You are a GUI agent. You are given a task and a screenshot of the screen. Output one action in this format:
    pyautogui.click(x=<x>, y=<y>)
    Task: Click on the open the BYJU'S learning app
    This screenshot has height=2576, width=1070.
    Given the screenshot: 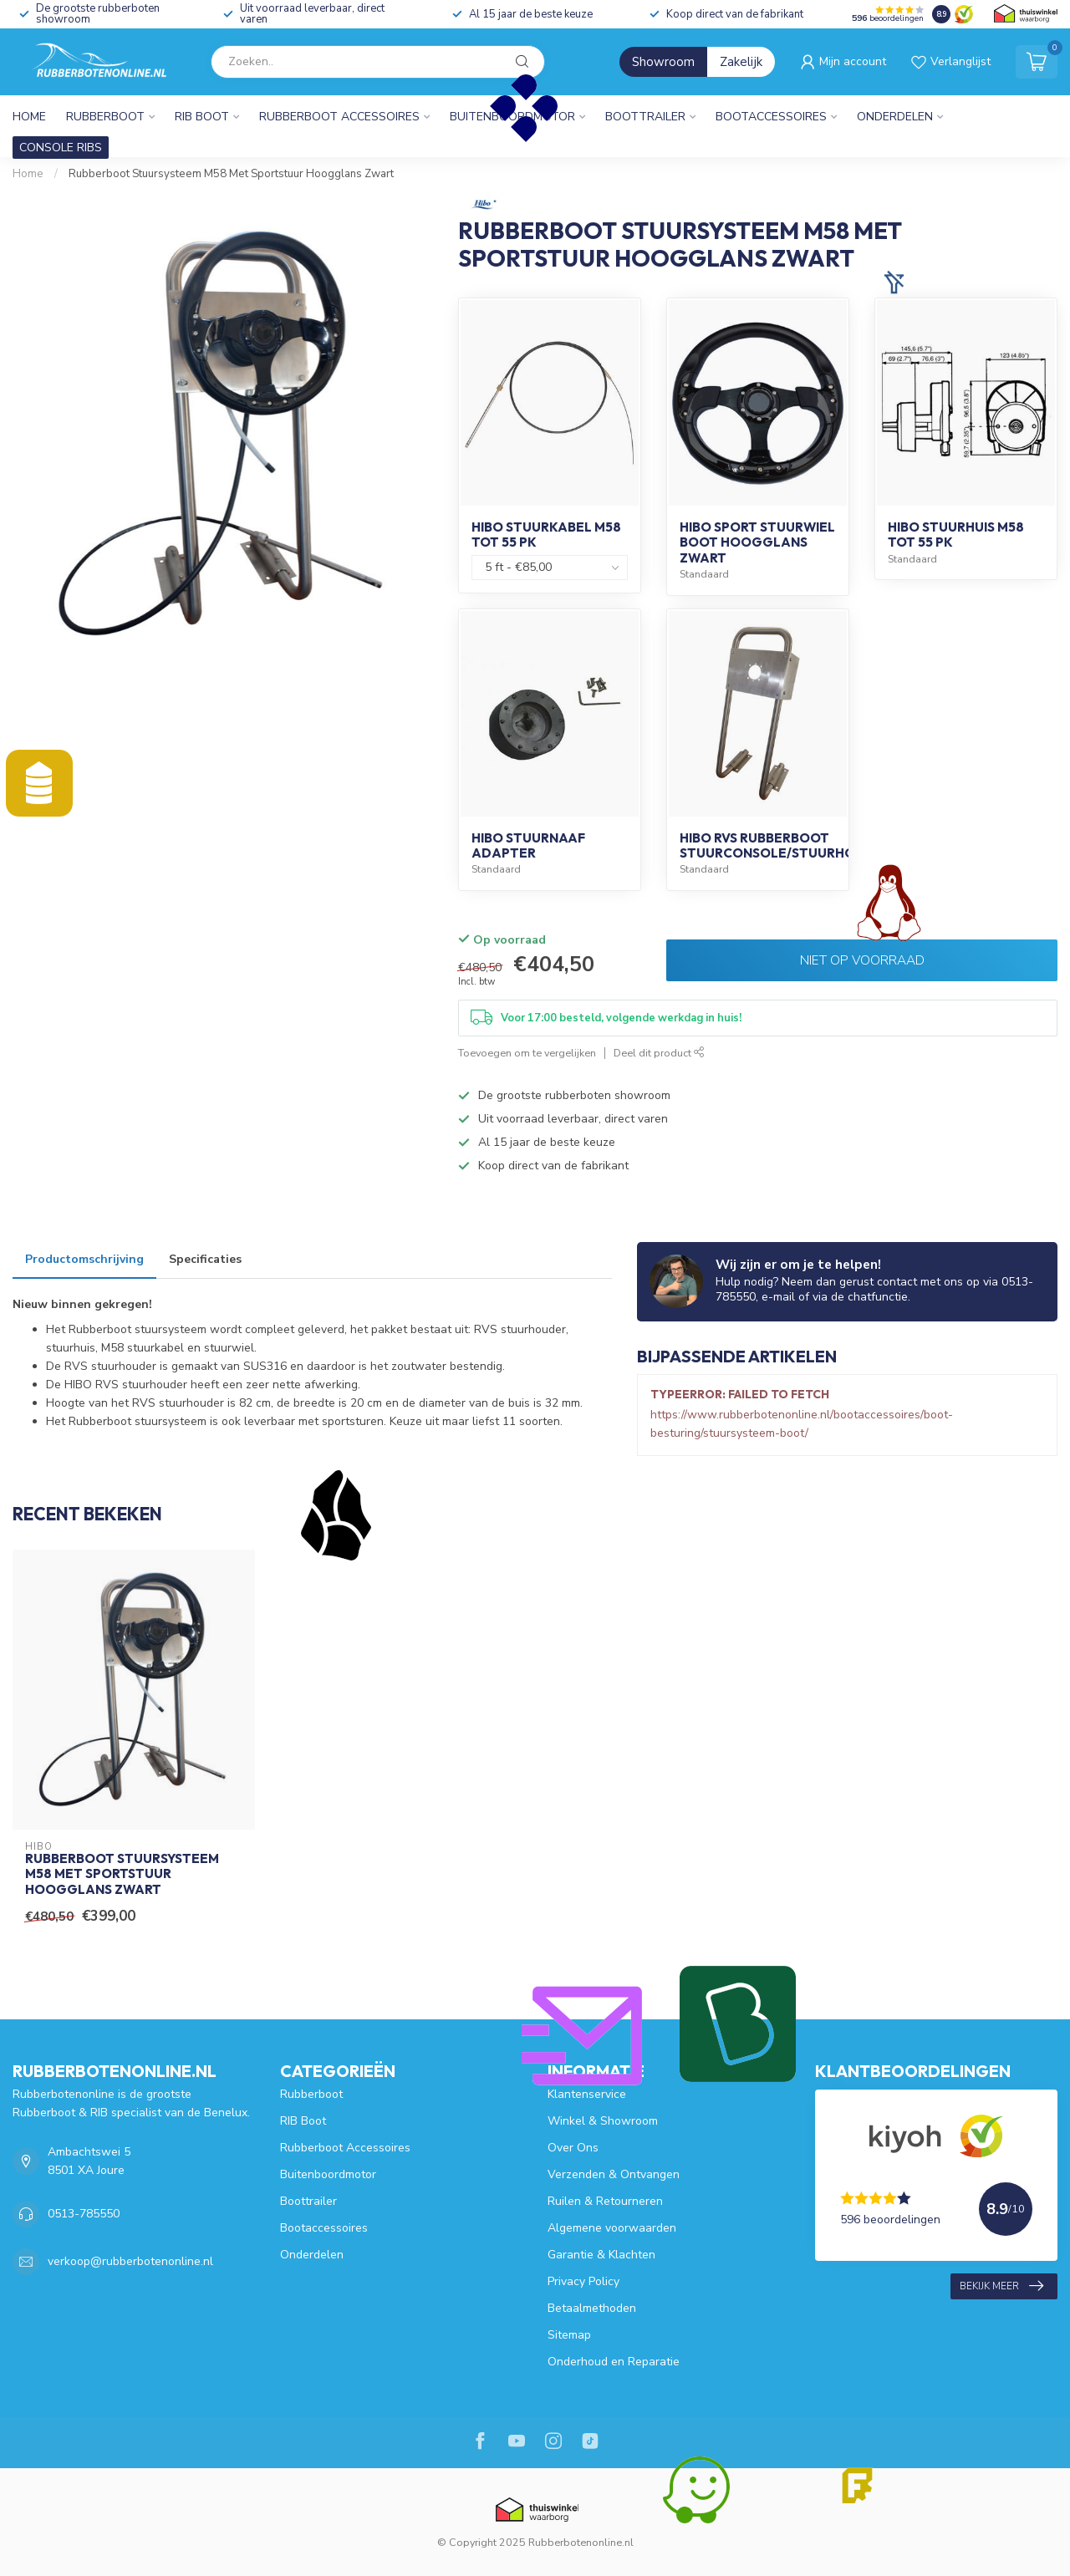 What is the action you would take?
    pyautogui.click(x=737, y=2024)
    